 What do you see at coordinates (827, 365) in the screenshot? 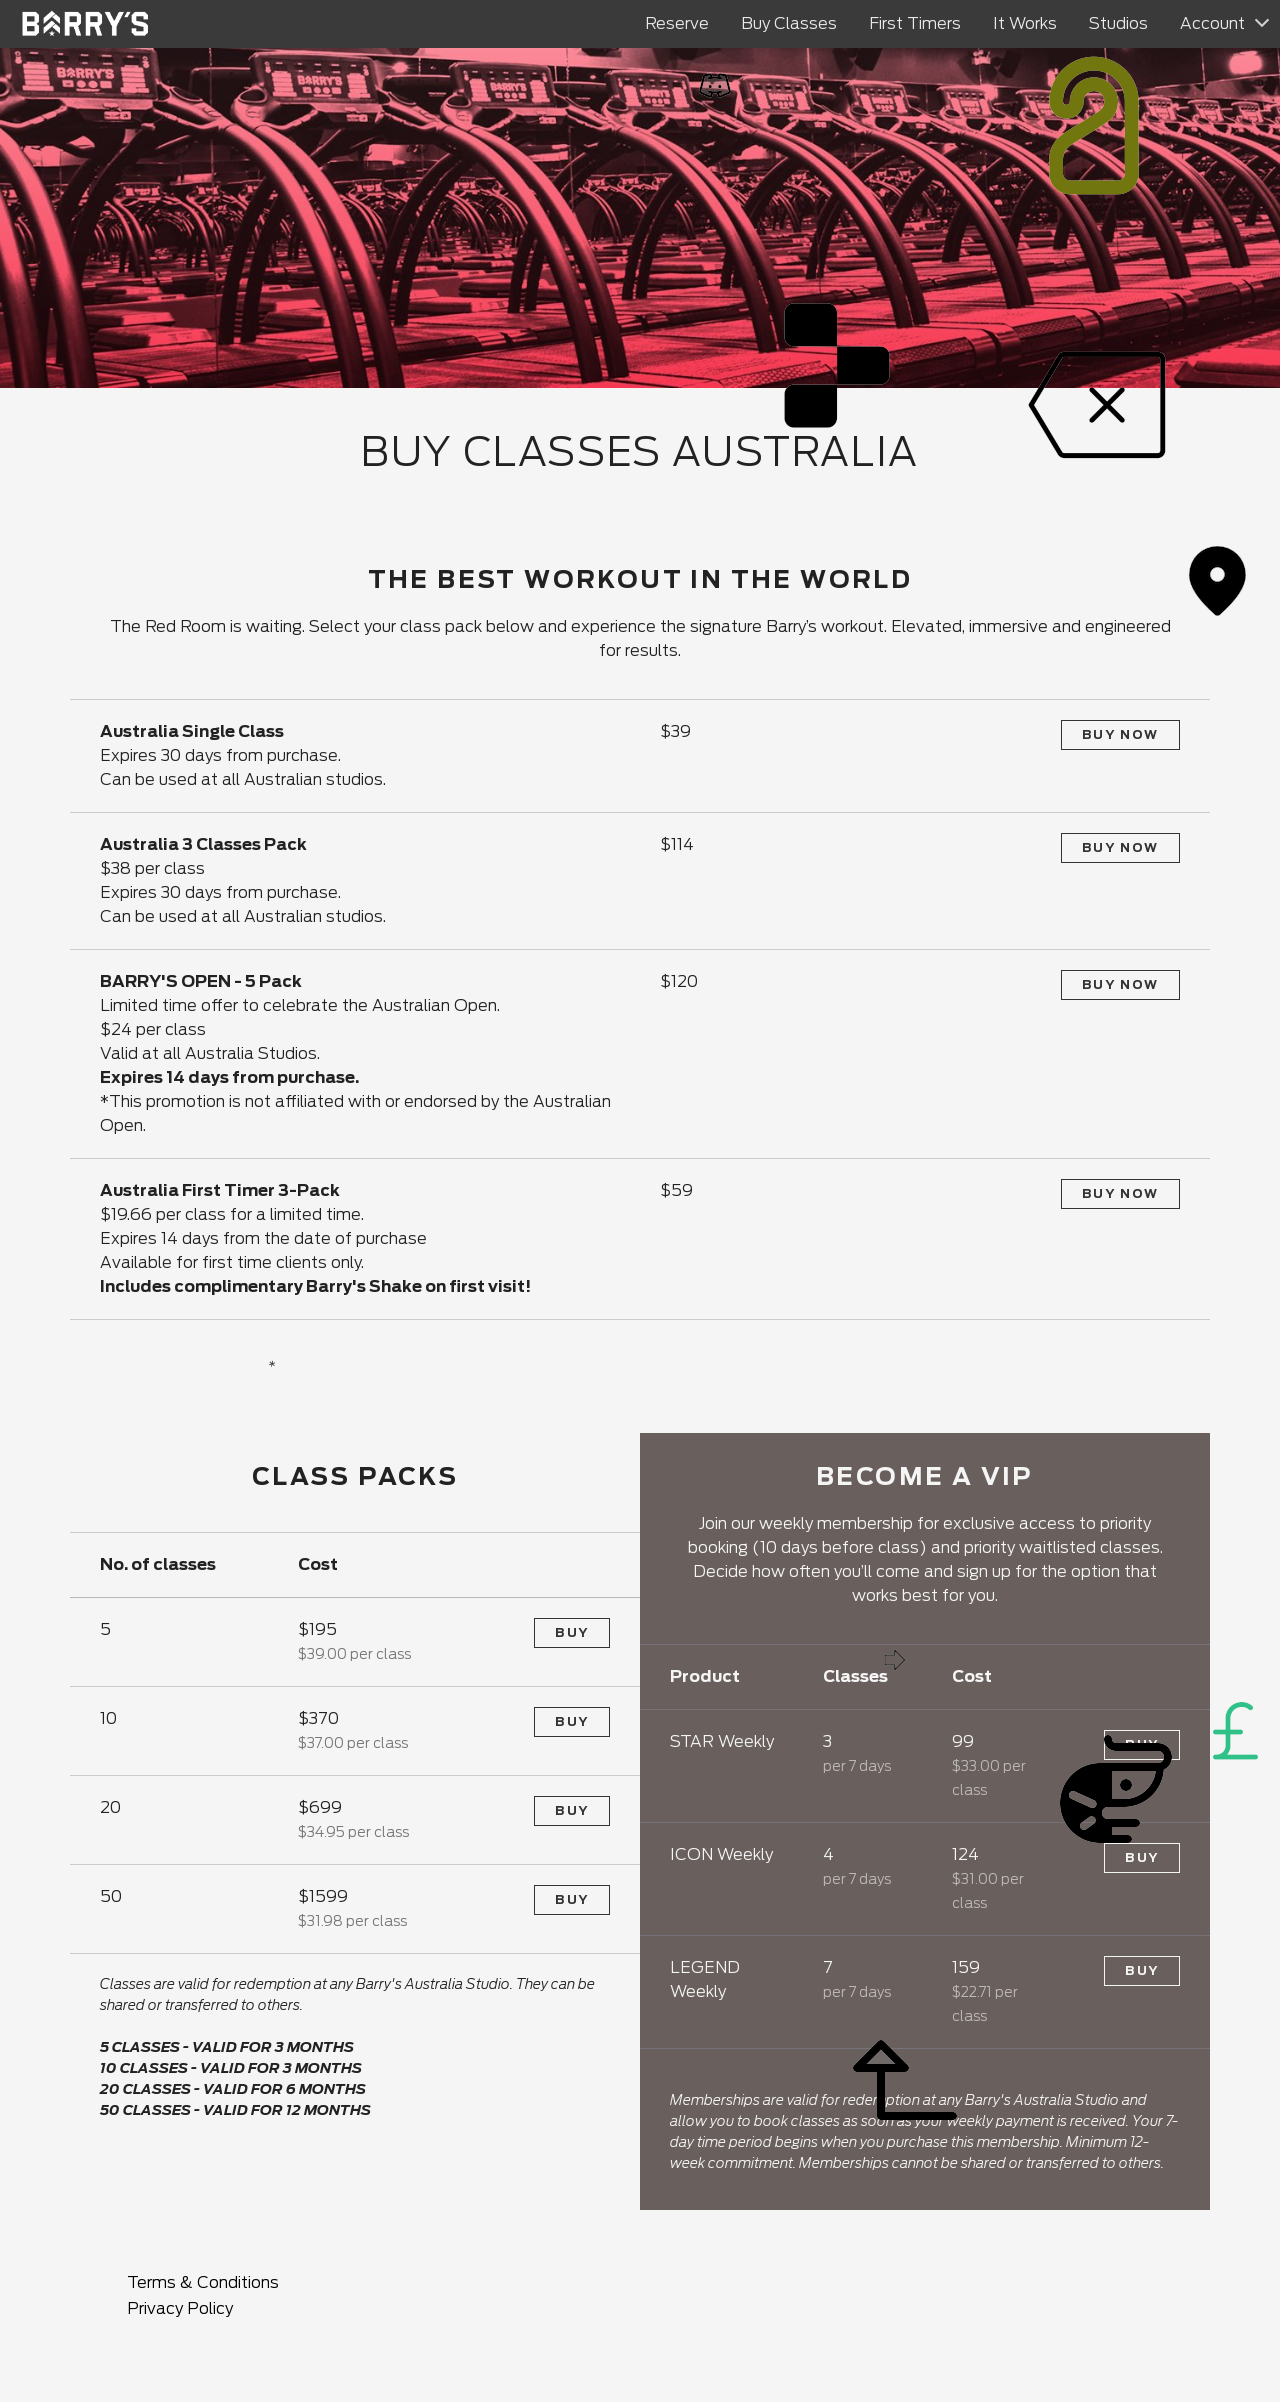
I see `open replit coding environment` at bounding box center [827, 365].